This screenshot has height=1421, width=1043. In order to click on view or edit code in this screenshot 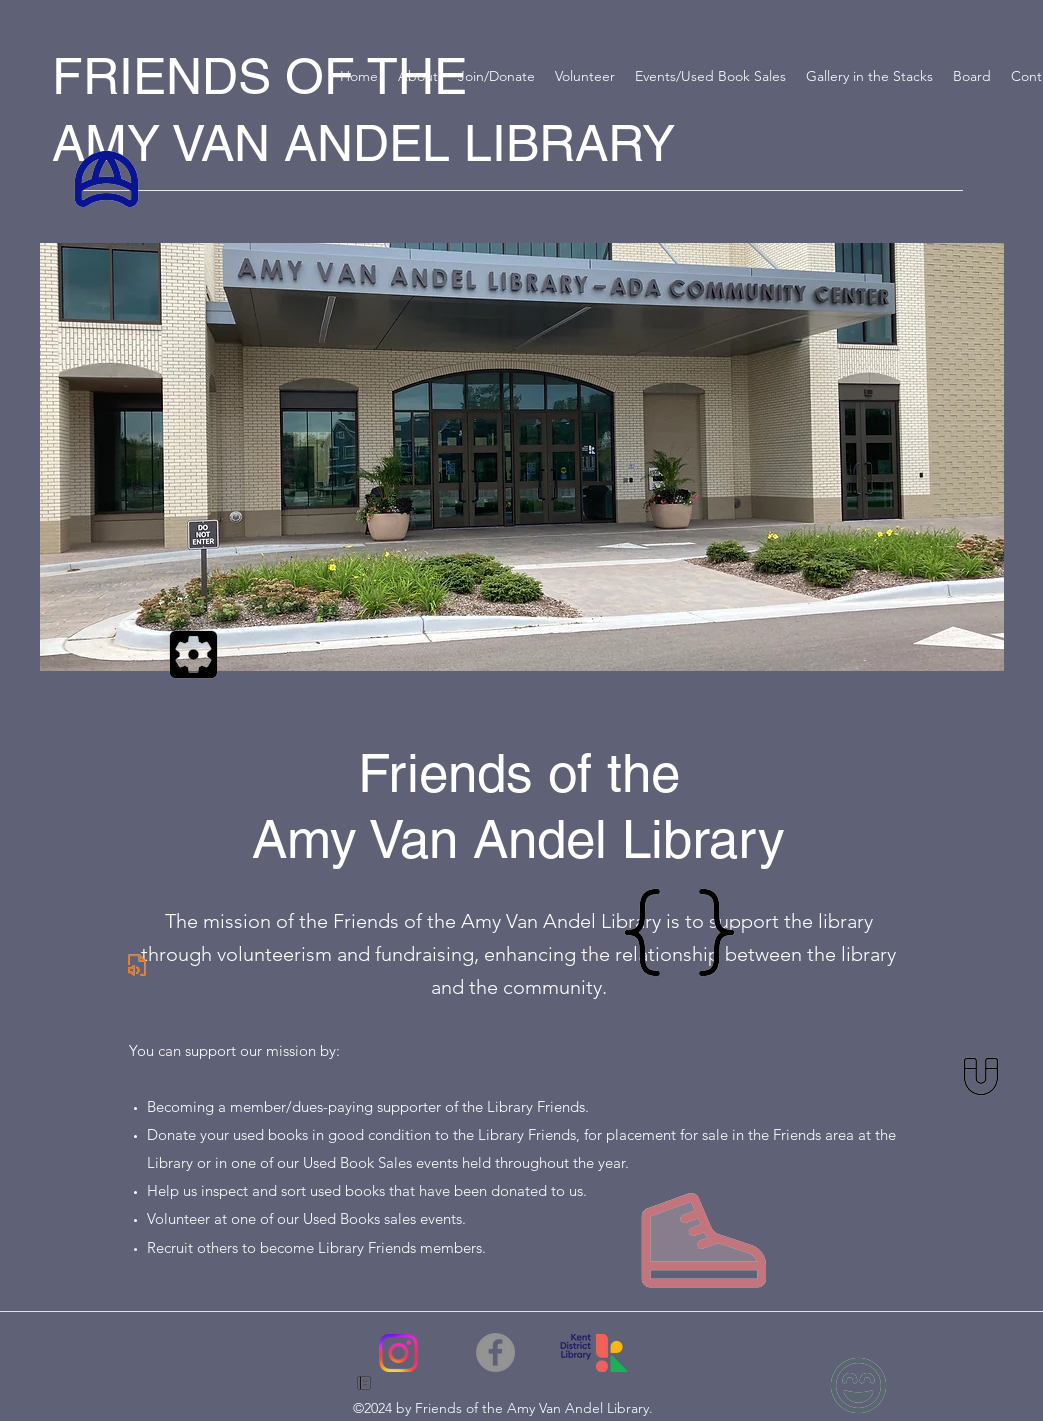, I will do `click(679, 932)`.